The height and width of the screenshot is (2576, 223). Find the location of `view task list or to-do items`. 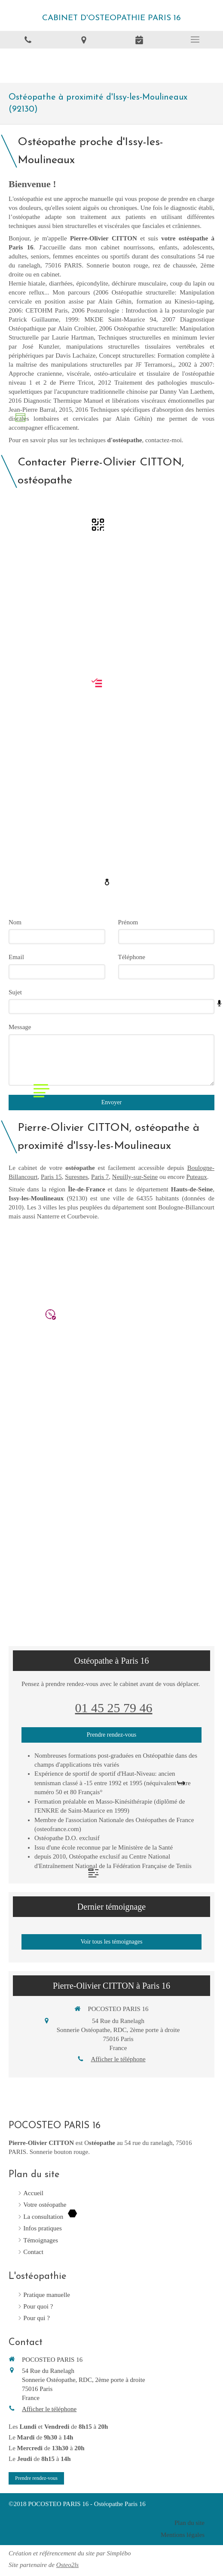

view task list or to-do items is located at coordinates (97, 683).